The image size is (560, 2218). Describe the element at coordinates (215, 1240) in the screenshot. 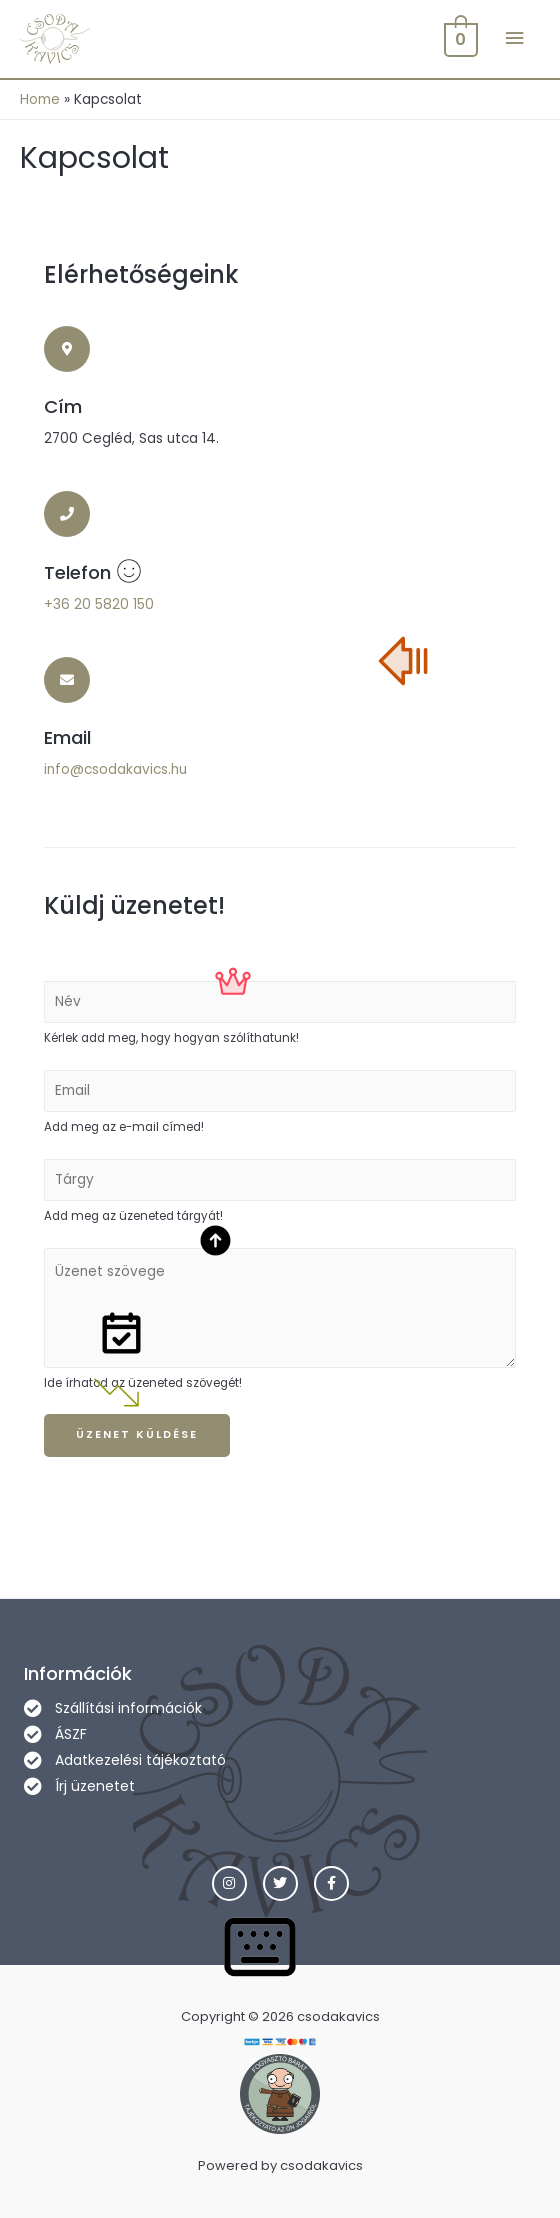

I see `upload a file or content` at that location.